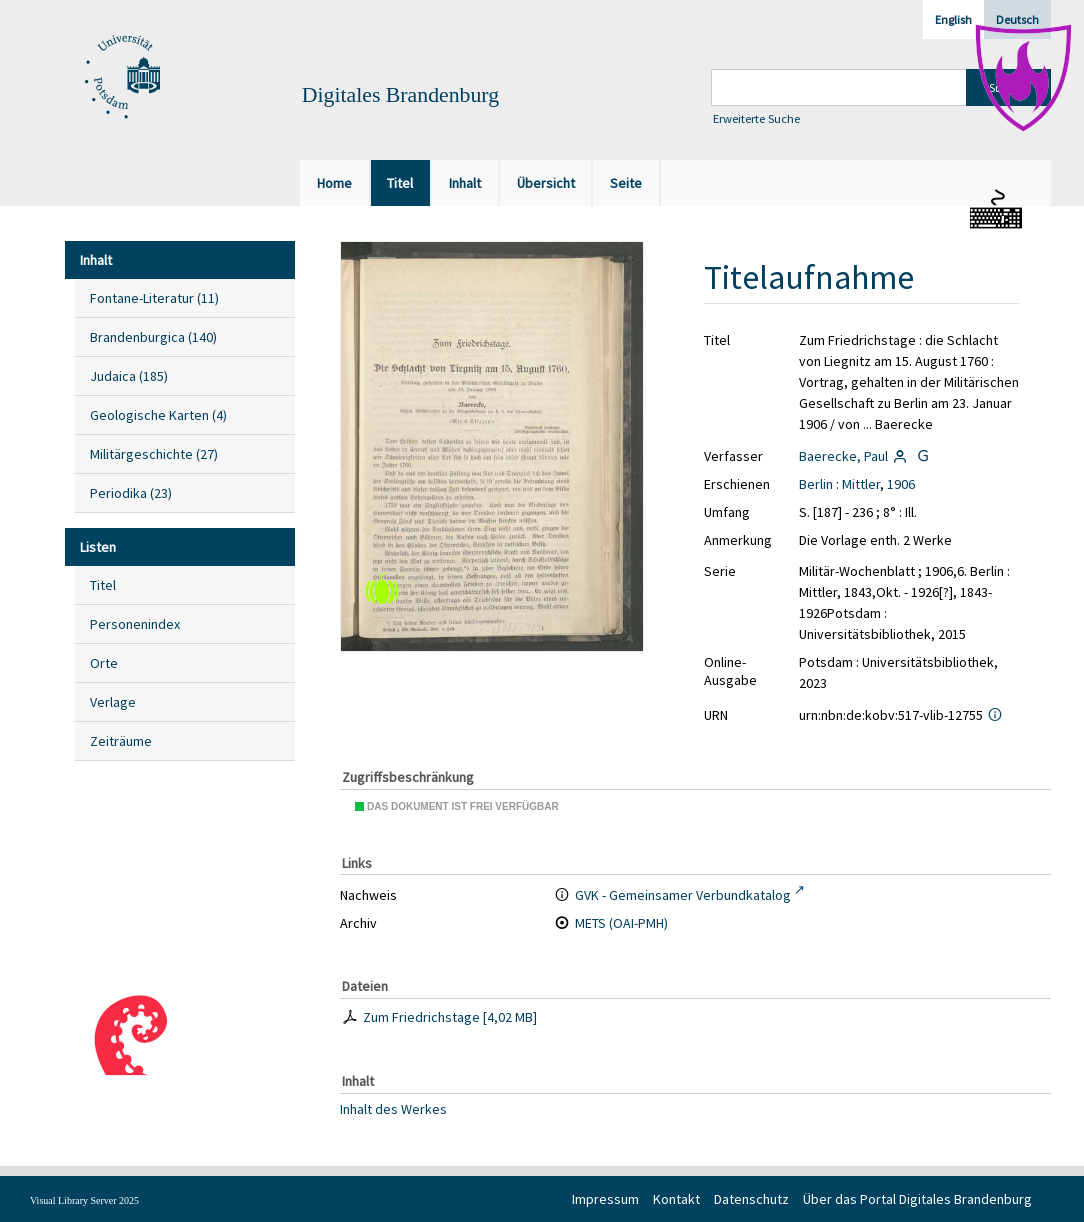 This screenshot has height=1222, width=1084. I want to click on indicates a sea creature or ocean-themed game element, so click(130, 1035).